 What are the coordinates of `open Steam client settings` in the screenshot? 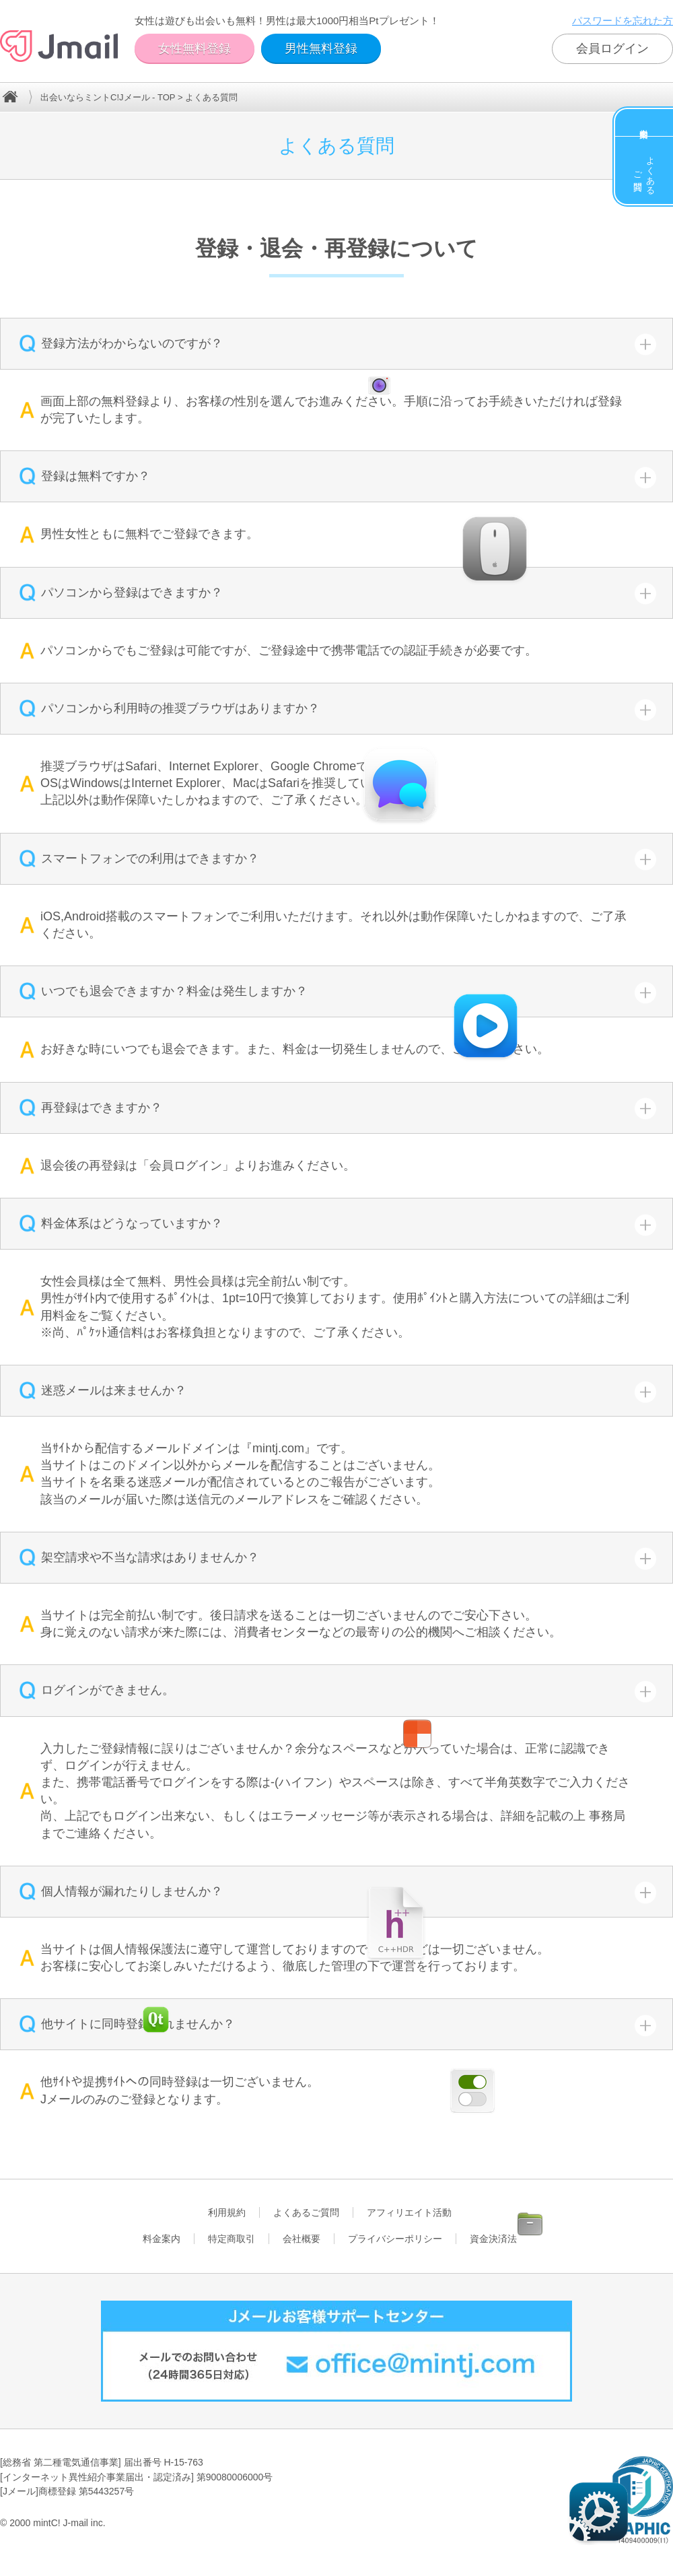 It's located at (598, 2511).